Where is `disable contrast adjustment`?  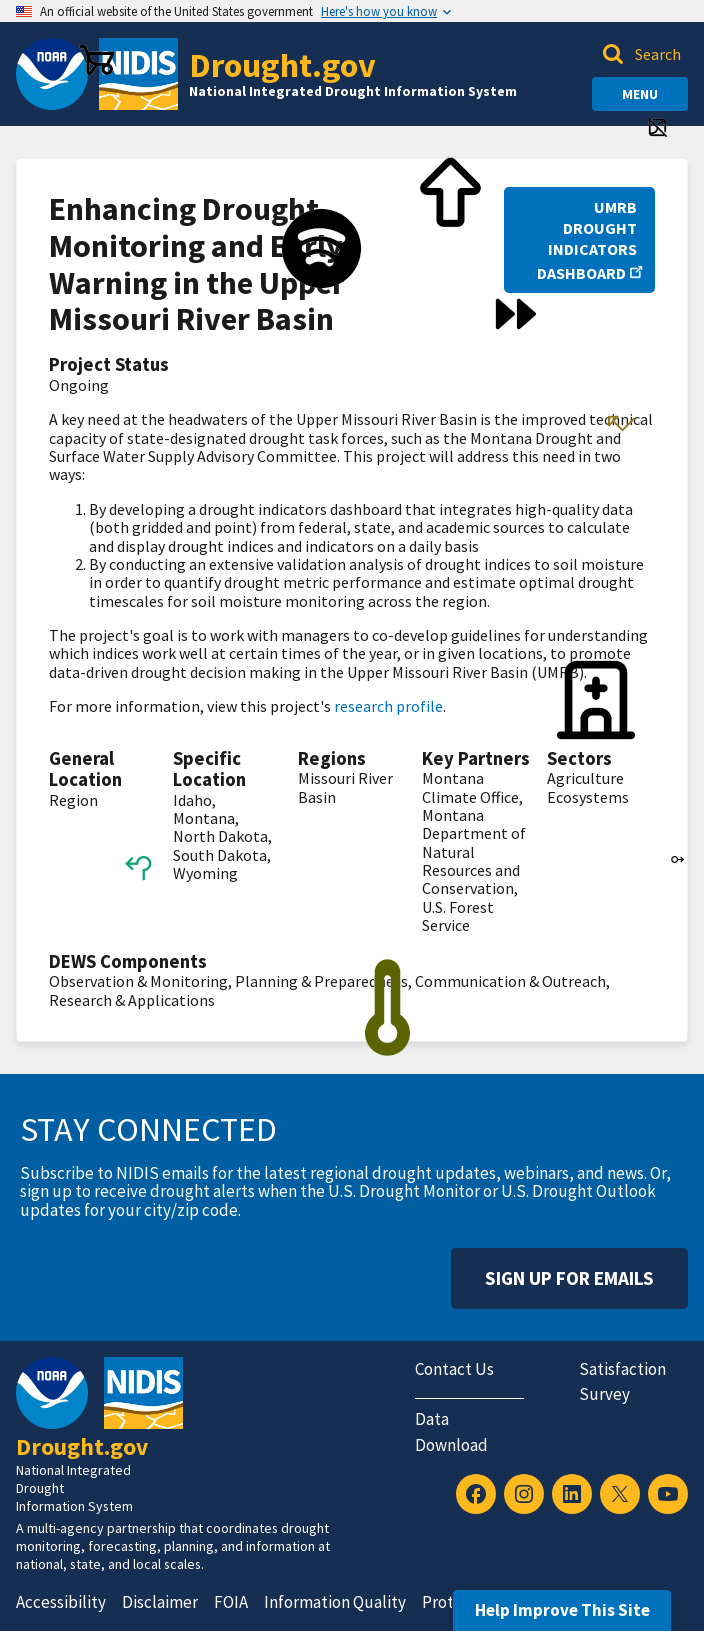 disable contrast adjustment is located at coordinates (657, 127).